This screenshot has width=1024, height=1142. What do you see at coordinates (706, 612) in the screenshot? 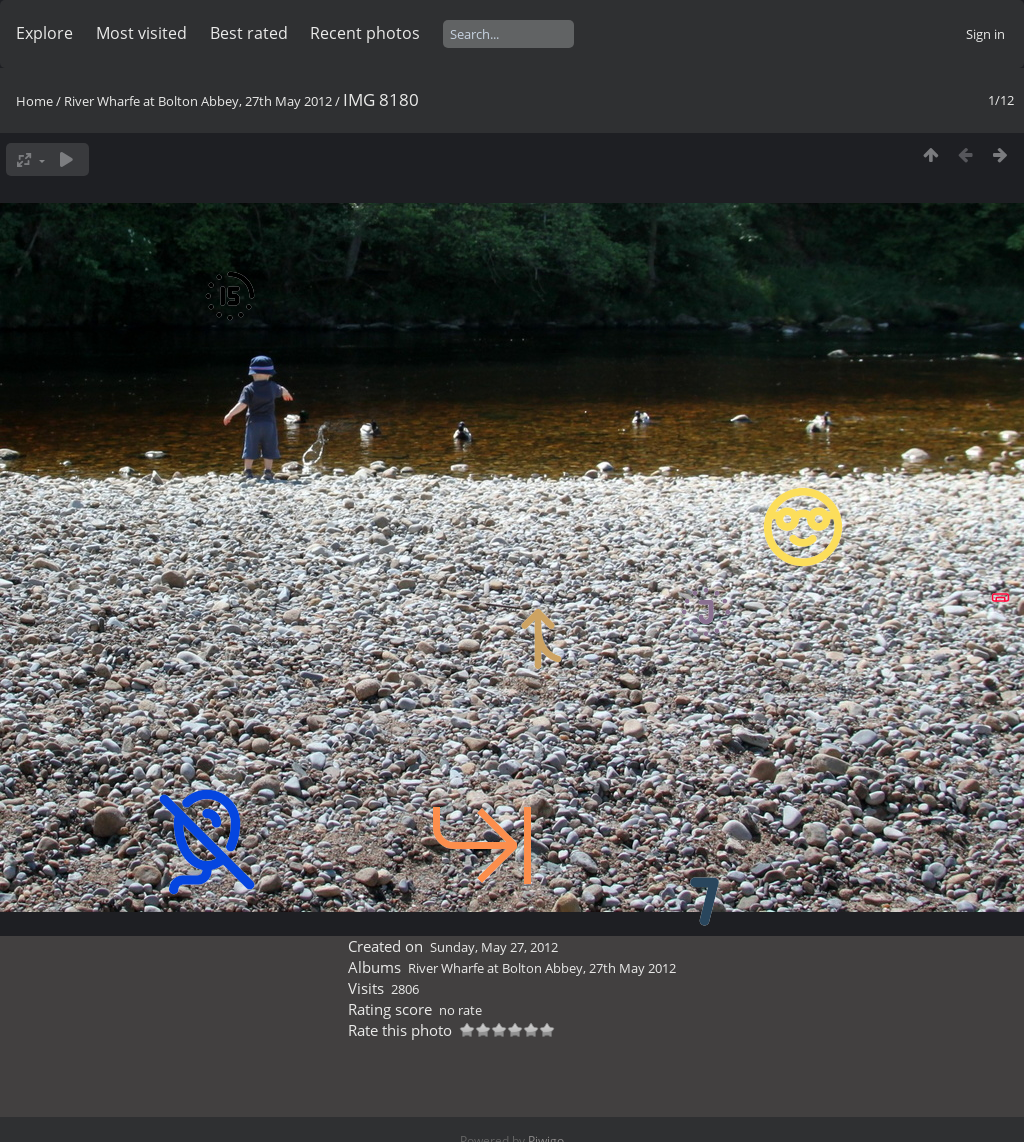
I see `indicates a loading or pending state for item "J"` at bounding box center [706, 612].